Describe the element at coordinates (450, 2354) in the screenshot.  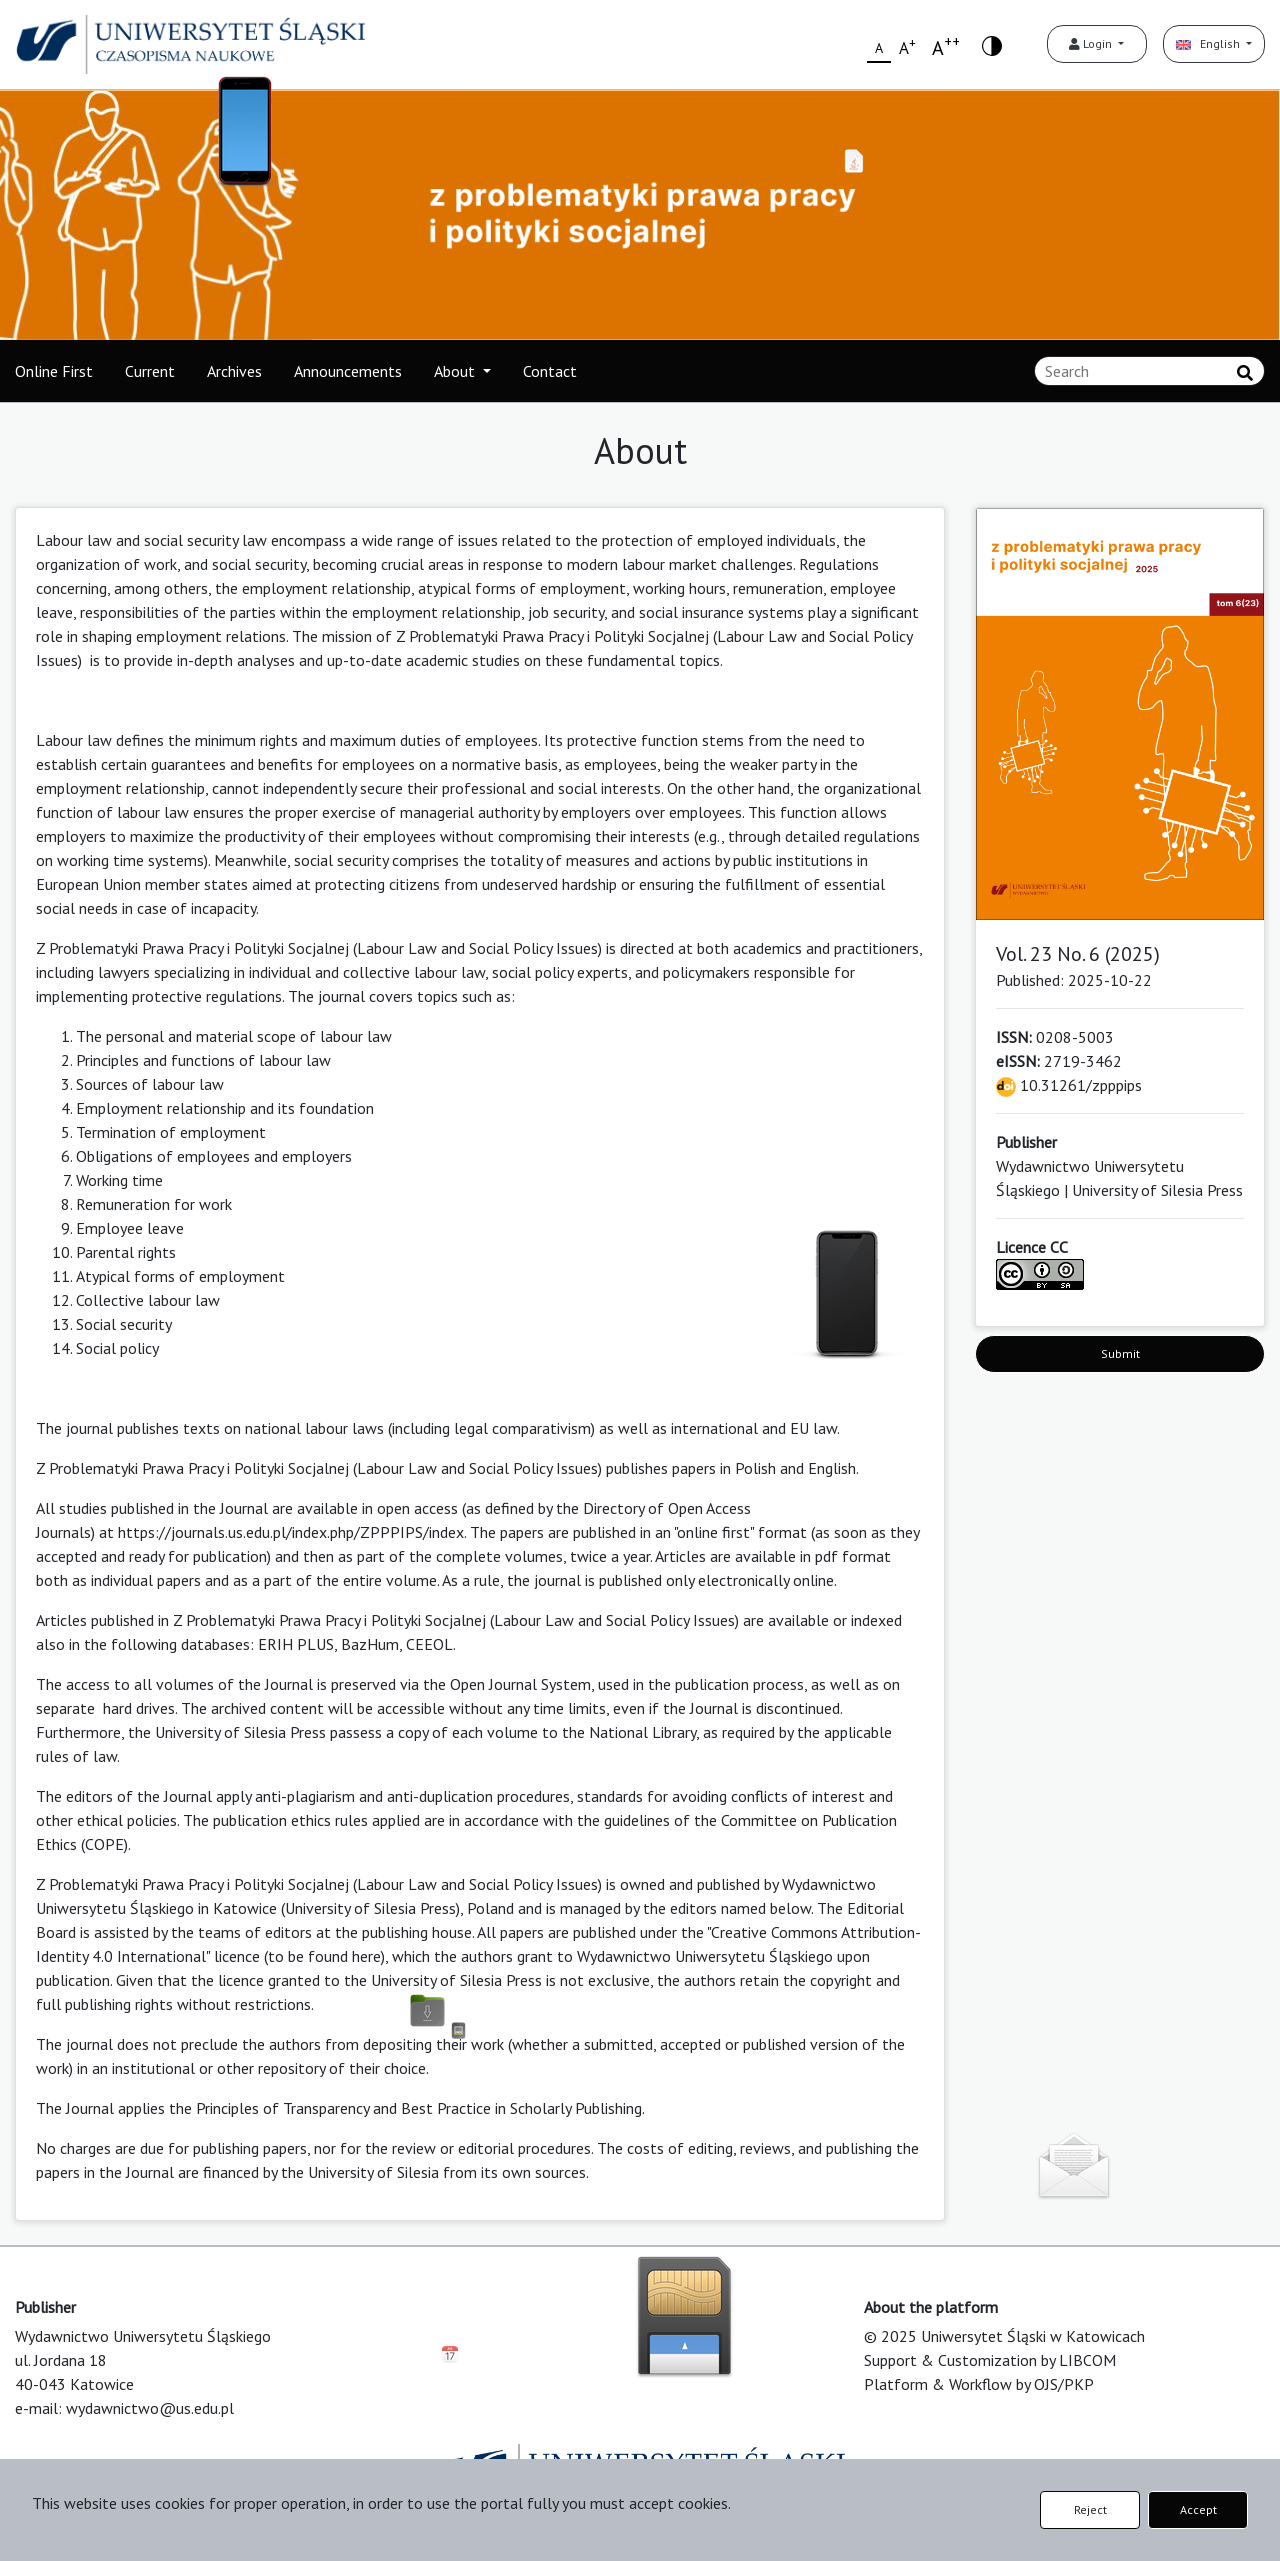
I see `open calendar app` at that location.